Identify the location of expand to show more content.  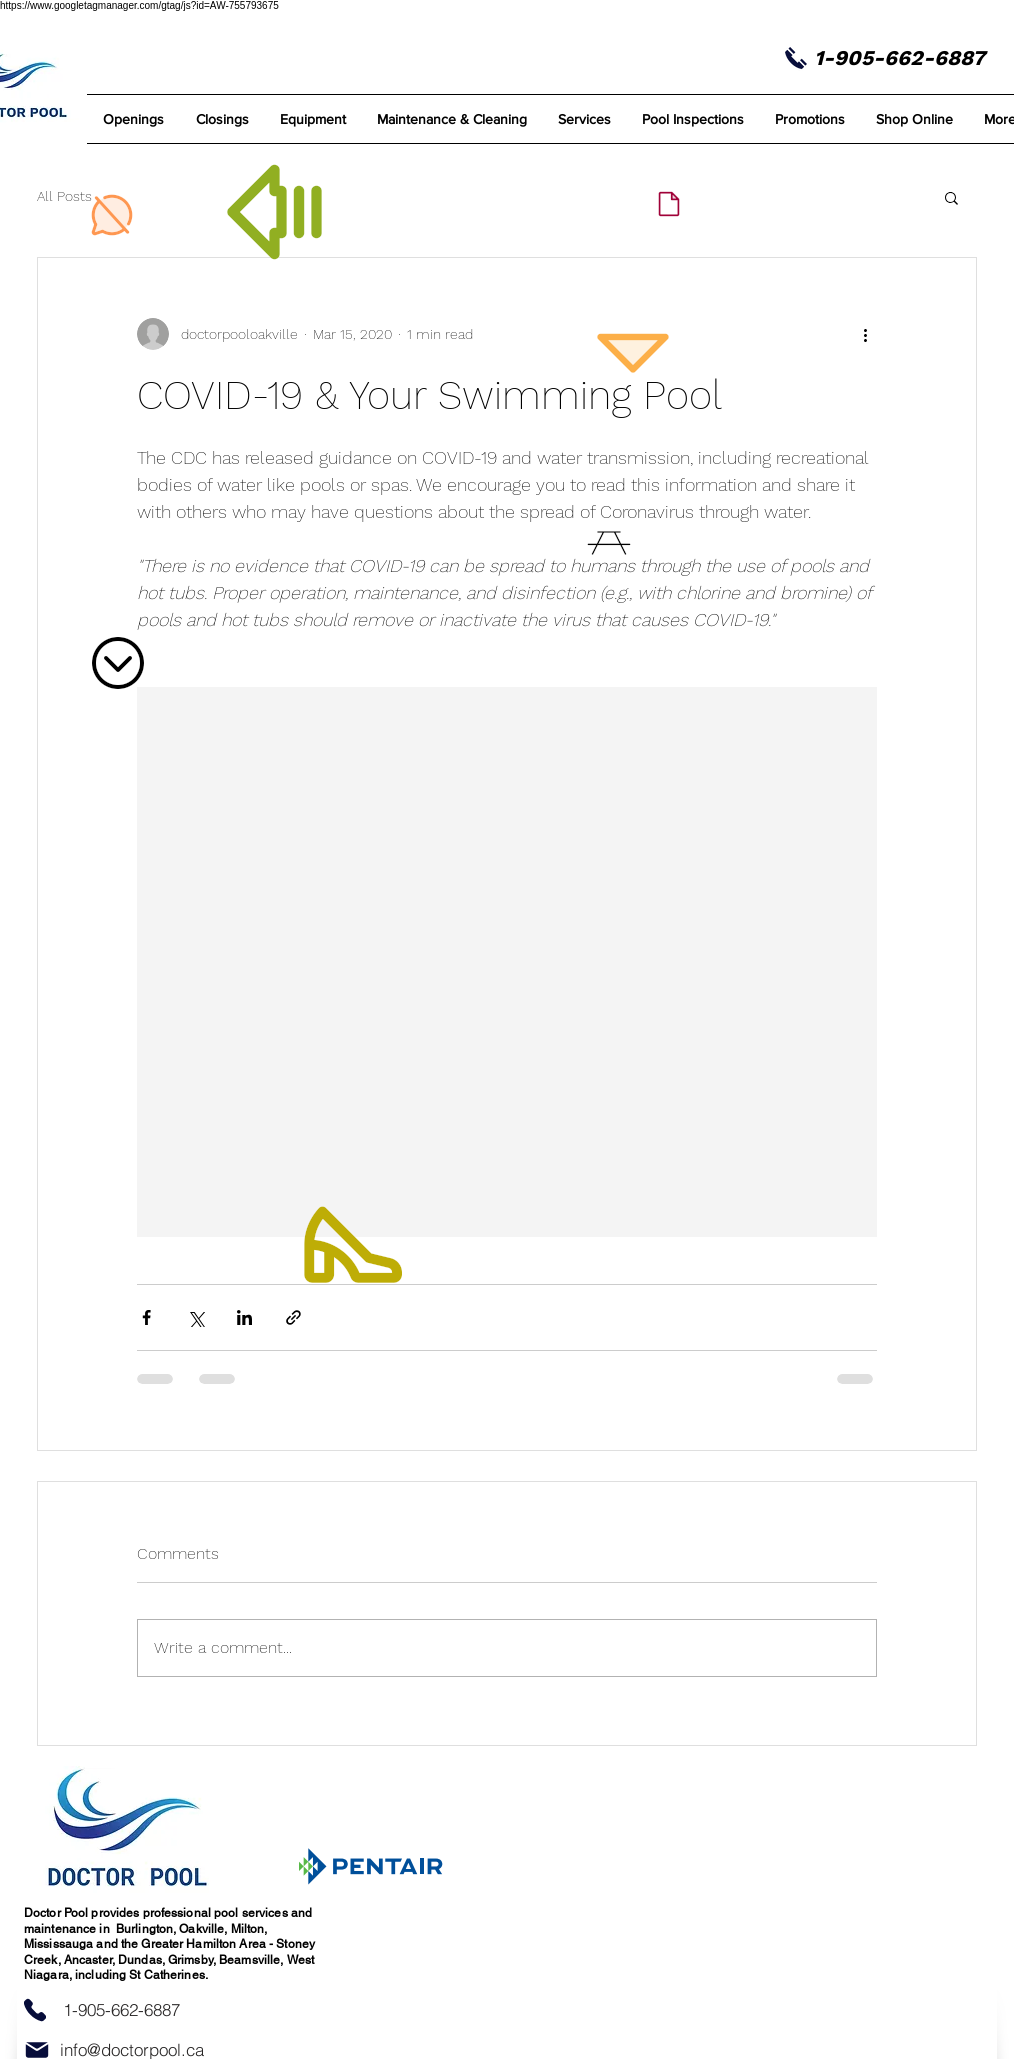
(118, 663).